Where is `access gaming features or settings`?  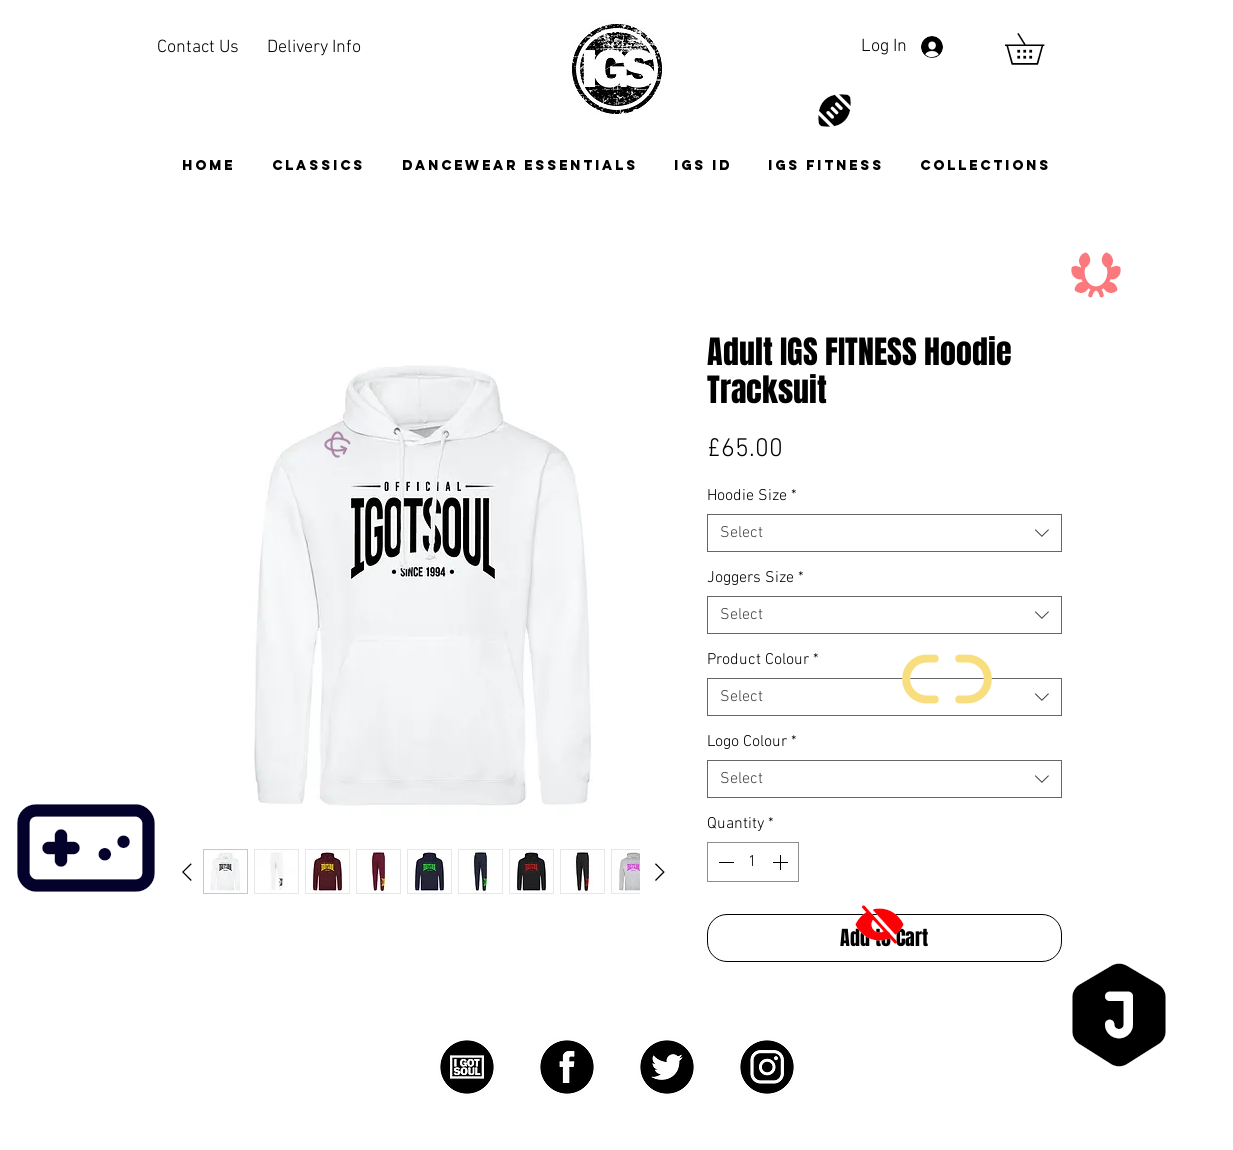
access gaming features or settings is located at coordinates (86, 848).